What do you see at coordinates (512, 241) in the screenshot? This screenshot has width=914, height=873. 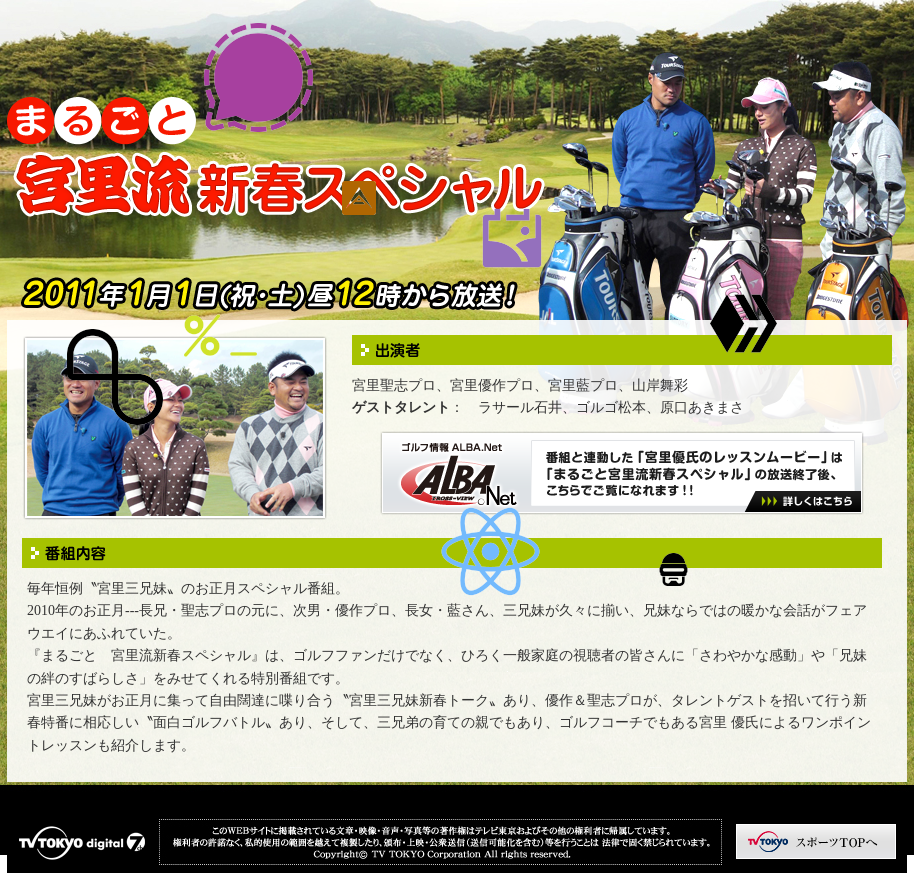 I see `open photo gallery` at bounding box center [512, 241].